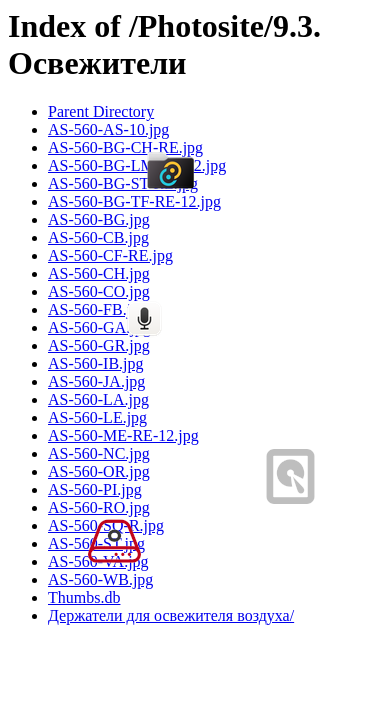  Describe the element at coordinates (290, 476) in the screenshot. I see `access system hard drive` at that location.